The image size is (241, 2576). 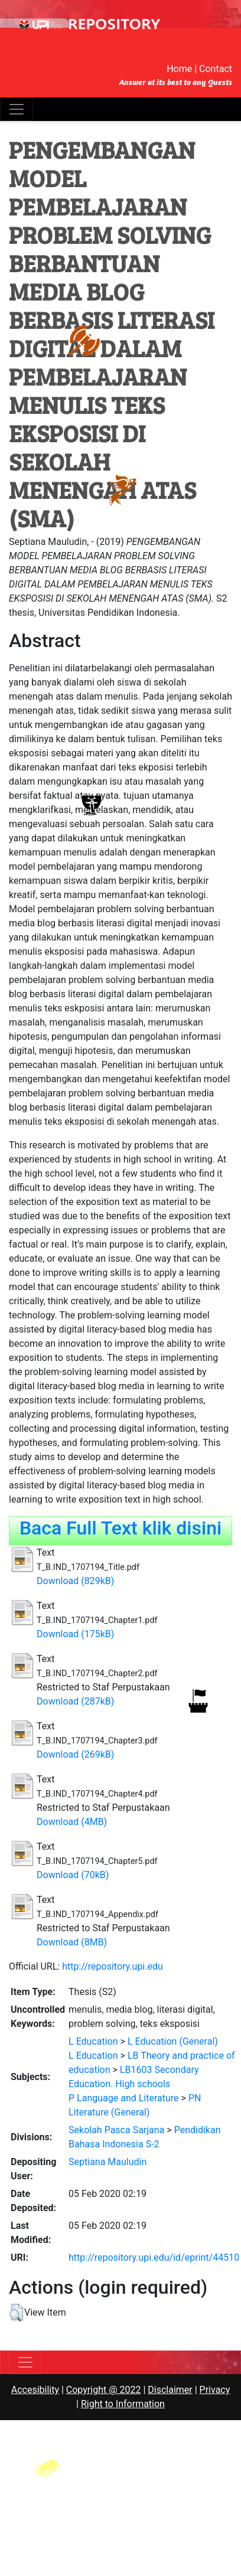 What do you see at coordinates (123, 490) in the screenshot?
I see `flying trout creature in a fantasy game` at bounding box center [123, 490].